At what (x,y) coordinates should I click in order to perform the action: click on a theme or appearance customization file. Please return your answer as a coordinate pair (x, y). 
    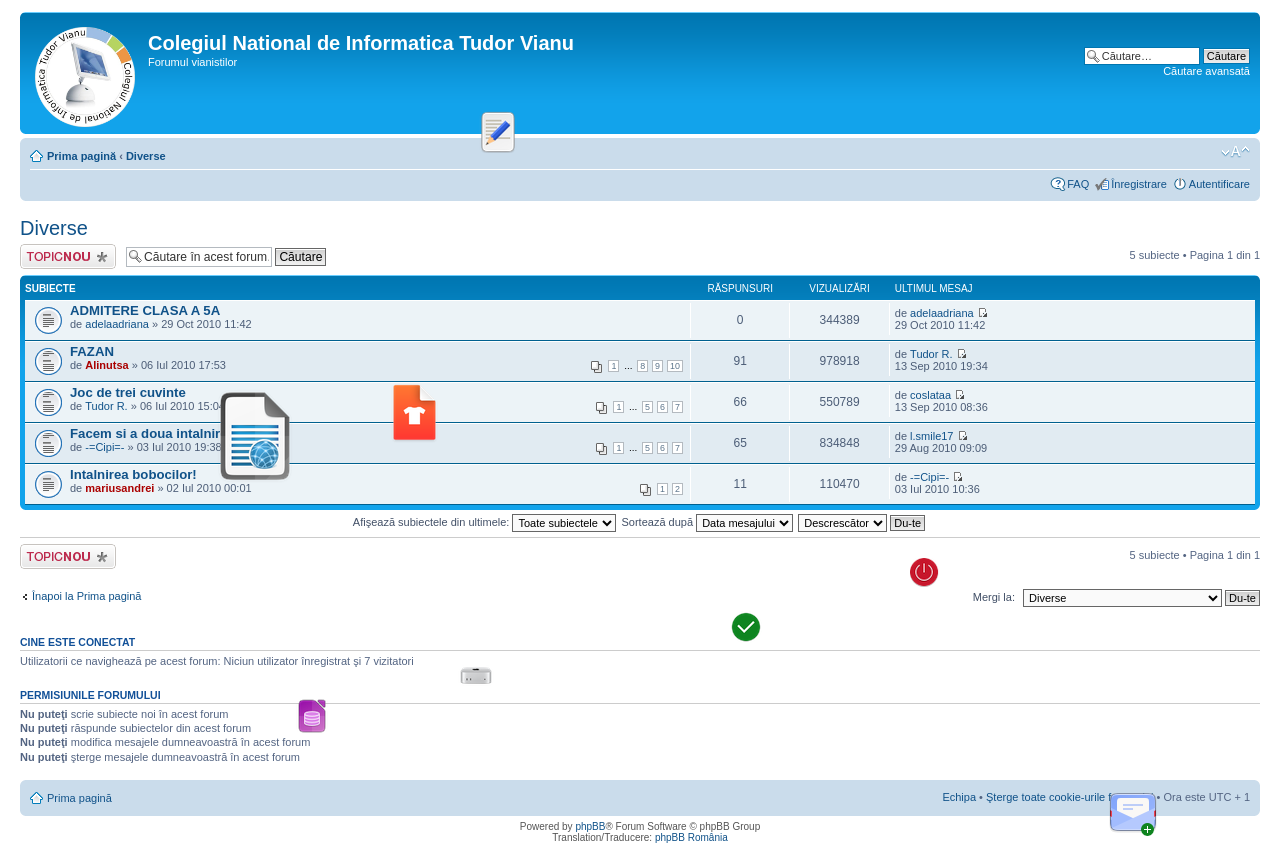
    Looking at the image, I should click on (414, 413).